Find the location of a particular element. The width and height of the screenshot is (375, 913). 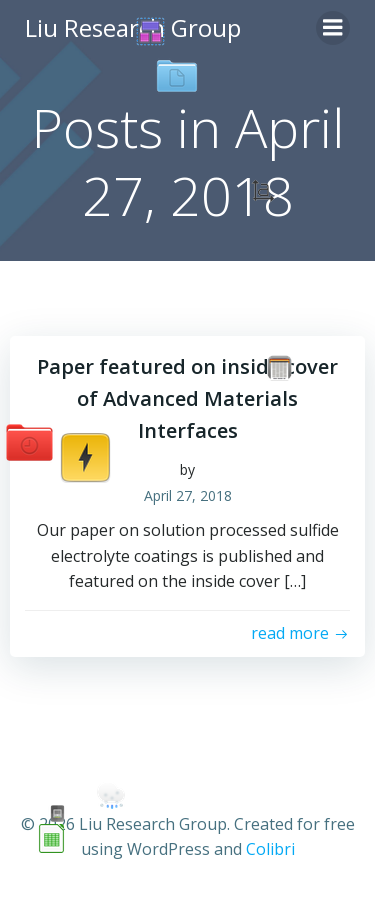

open pulp comic book reader app is located at coordinates (279, 367).